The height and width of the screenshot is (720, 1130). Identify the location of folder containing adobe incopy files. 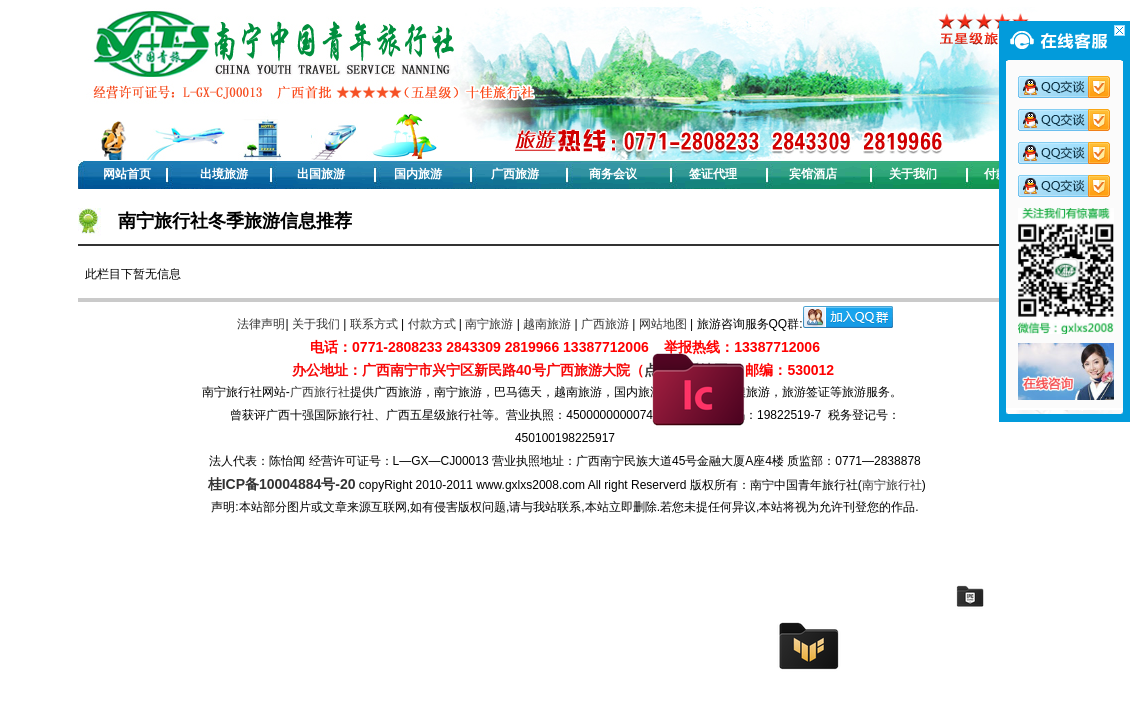
(698, 392).